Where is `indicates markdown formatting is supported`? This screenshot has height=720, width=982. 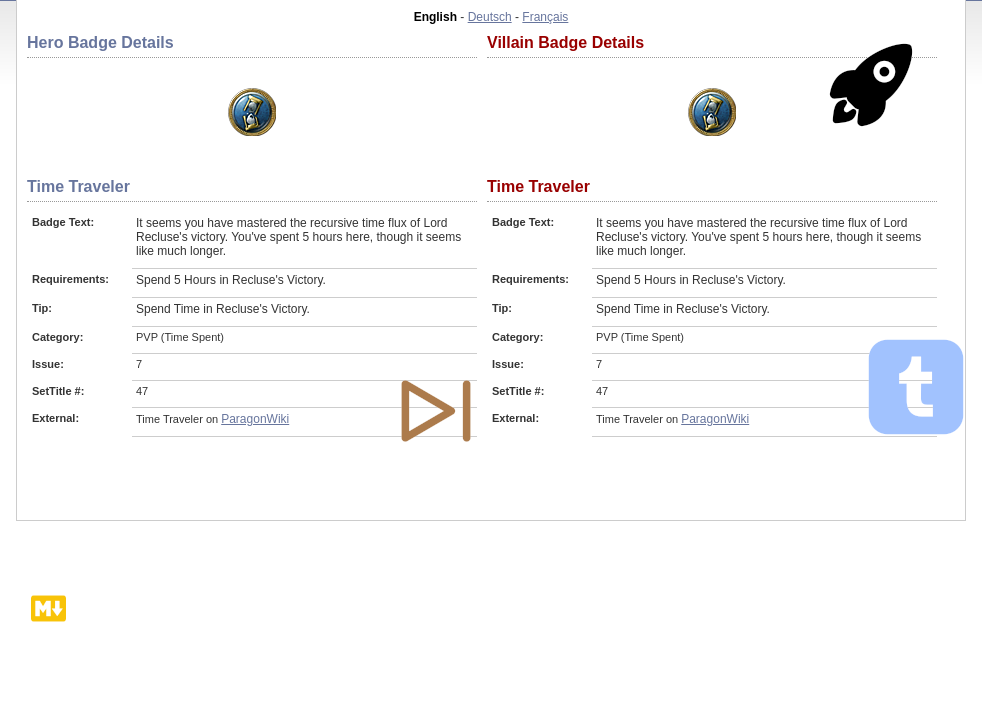 indicates markdown formatting is supported is located at coordinates (48, 608).